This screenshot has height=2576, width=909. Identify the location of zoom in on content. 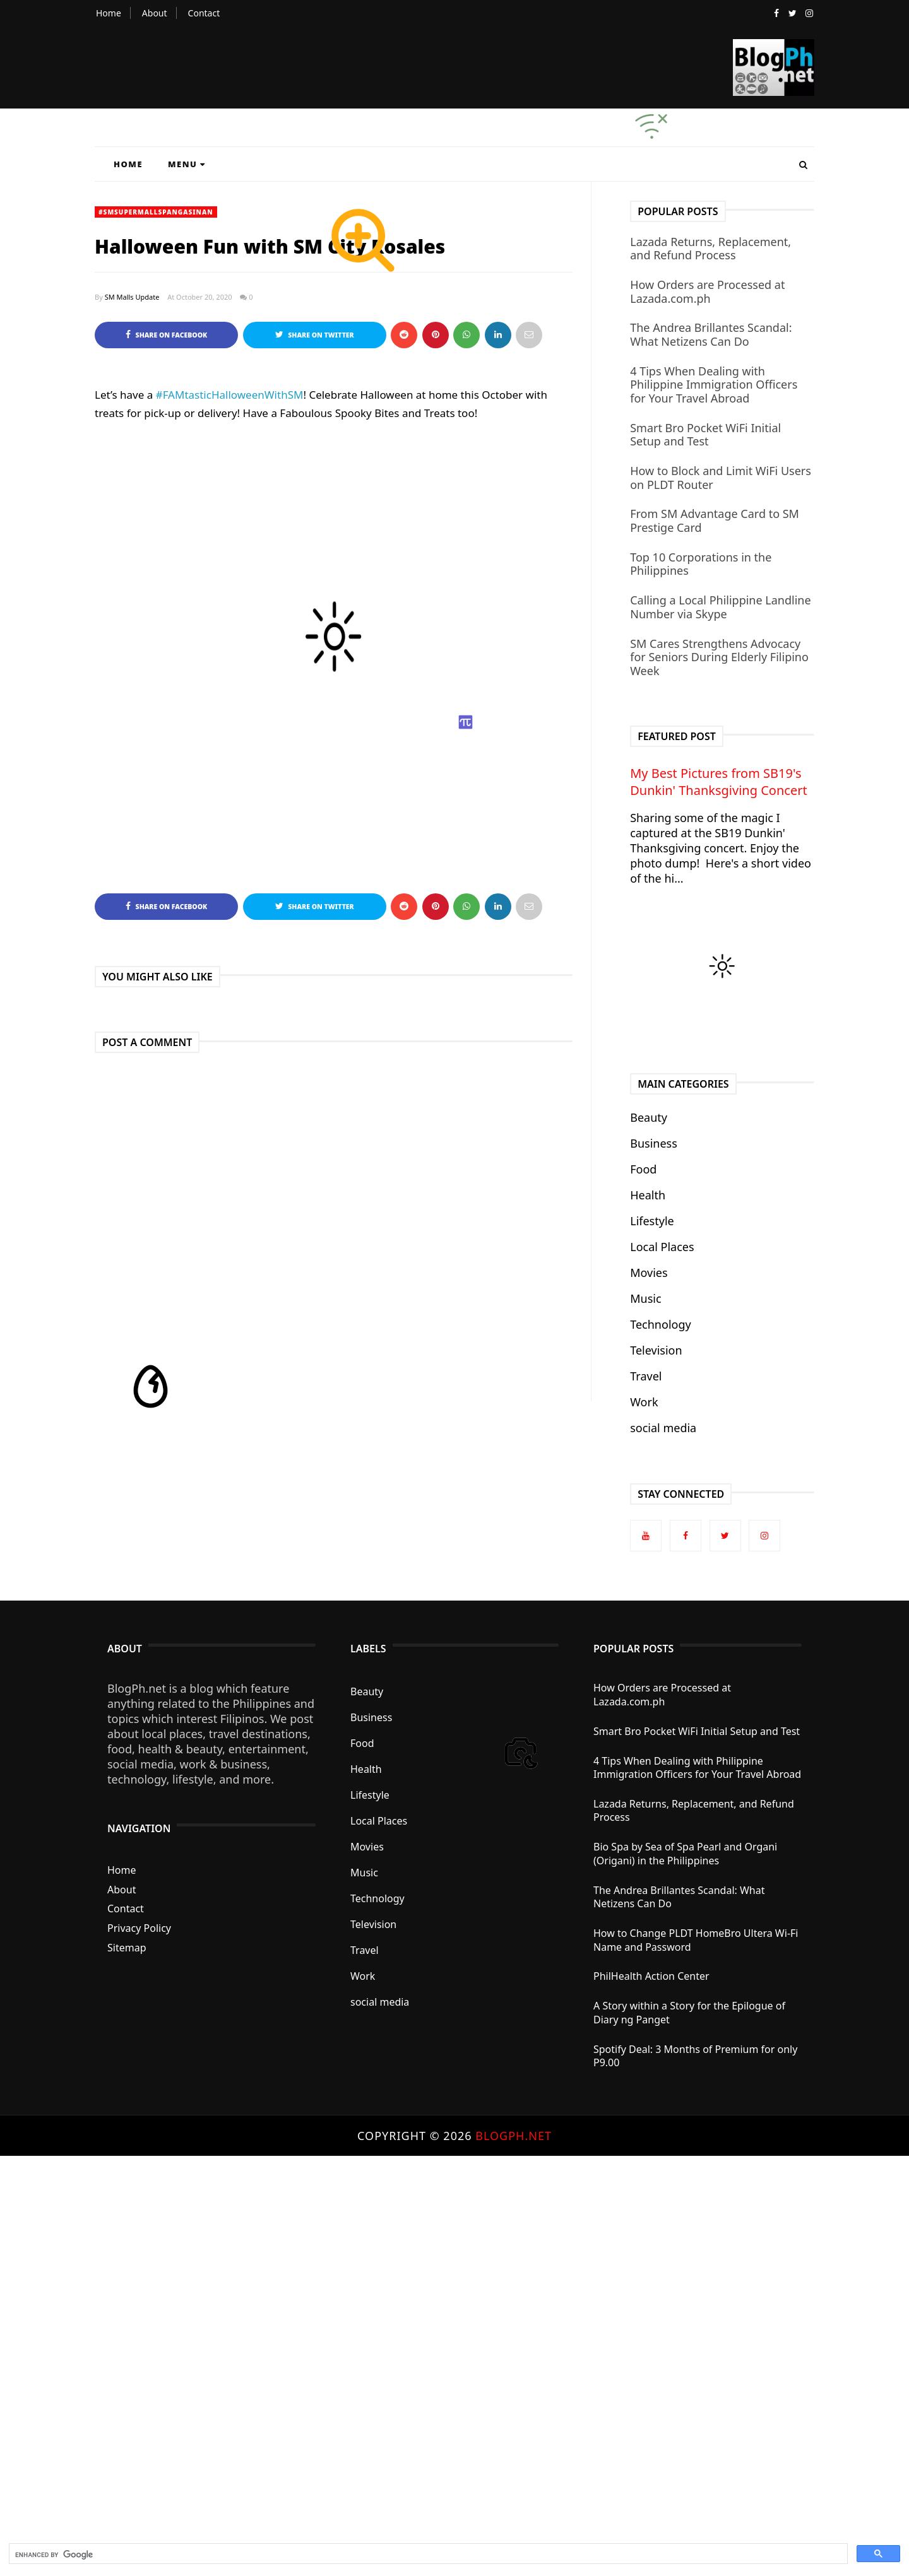
(363, 240).